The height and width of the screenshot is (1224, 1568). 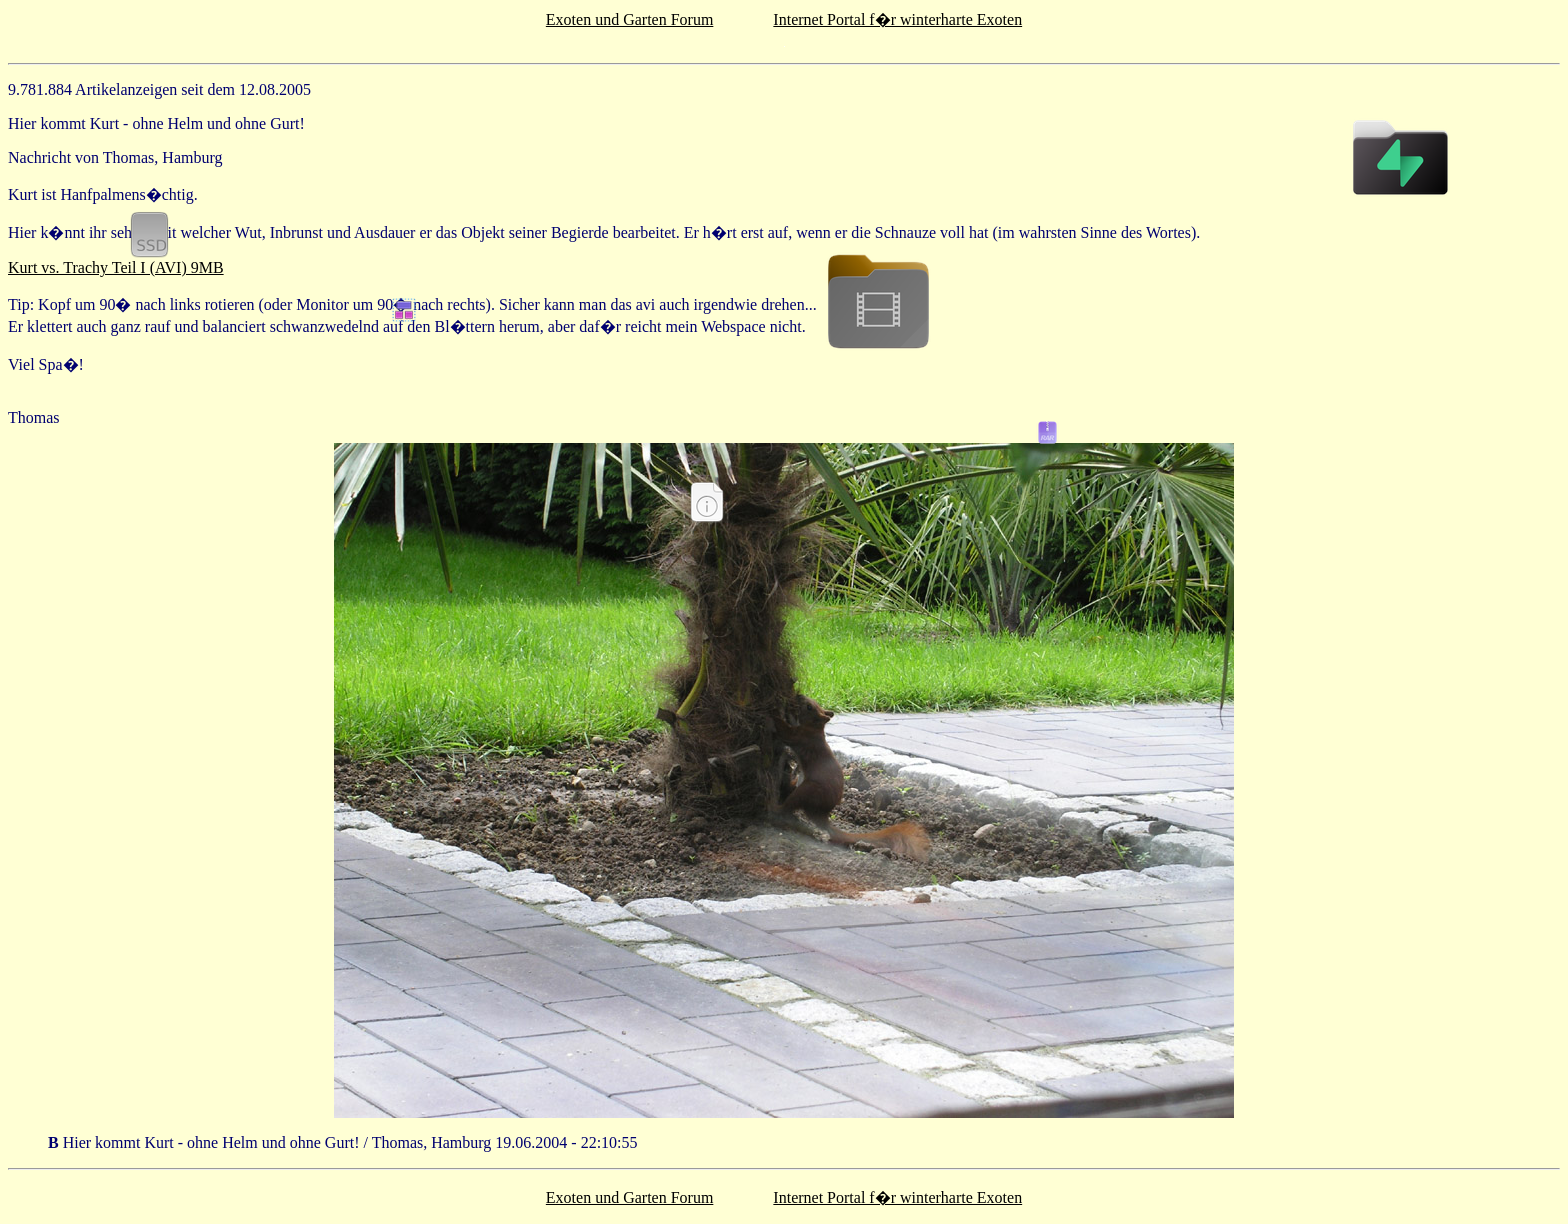 I want to click on a compressed RAR archive file, so click(x=1047, y=432).